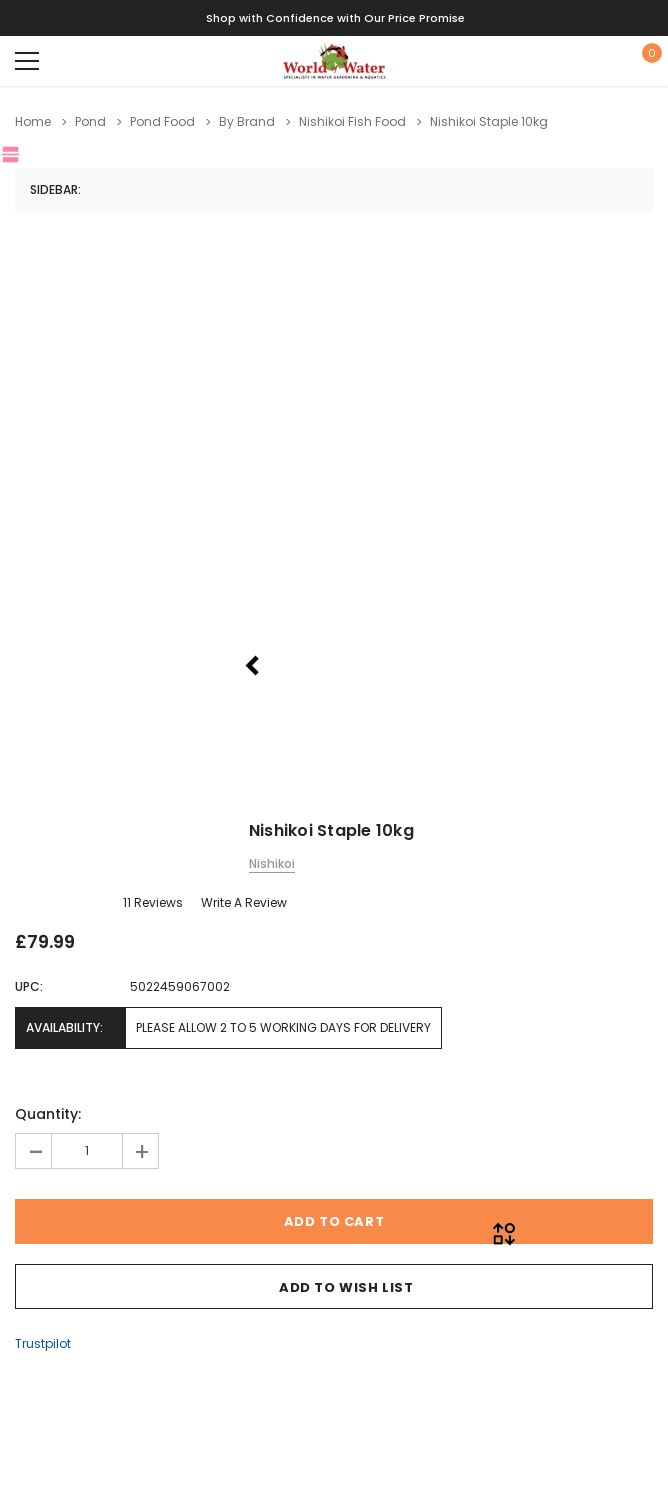  Describe the element at coordinates (504, 1234) in the screenshot. I see `swap or exchange items` at that location.